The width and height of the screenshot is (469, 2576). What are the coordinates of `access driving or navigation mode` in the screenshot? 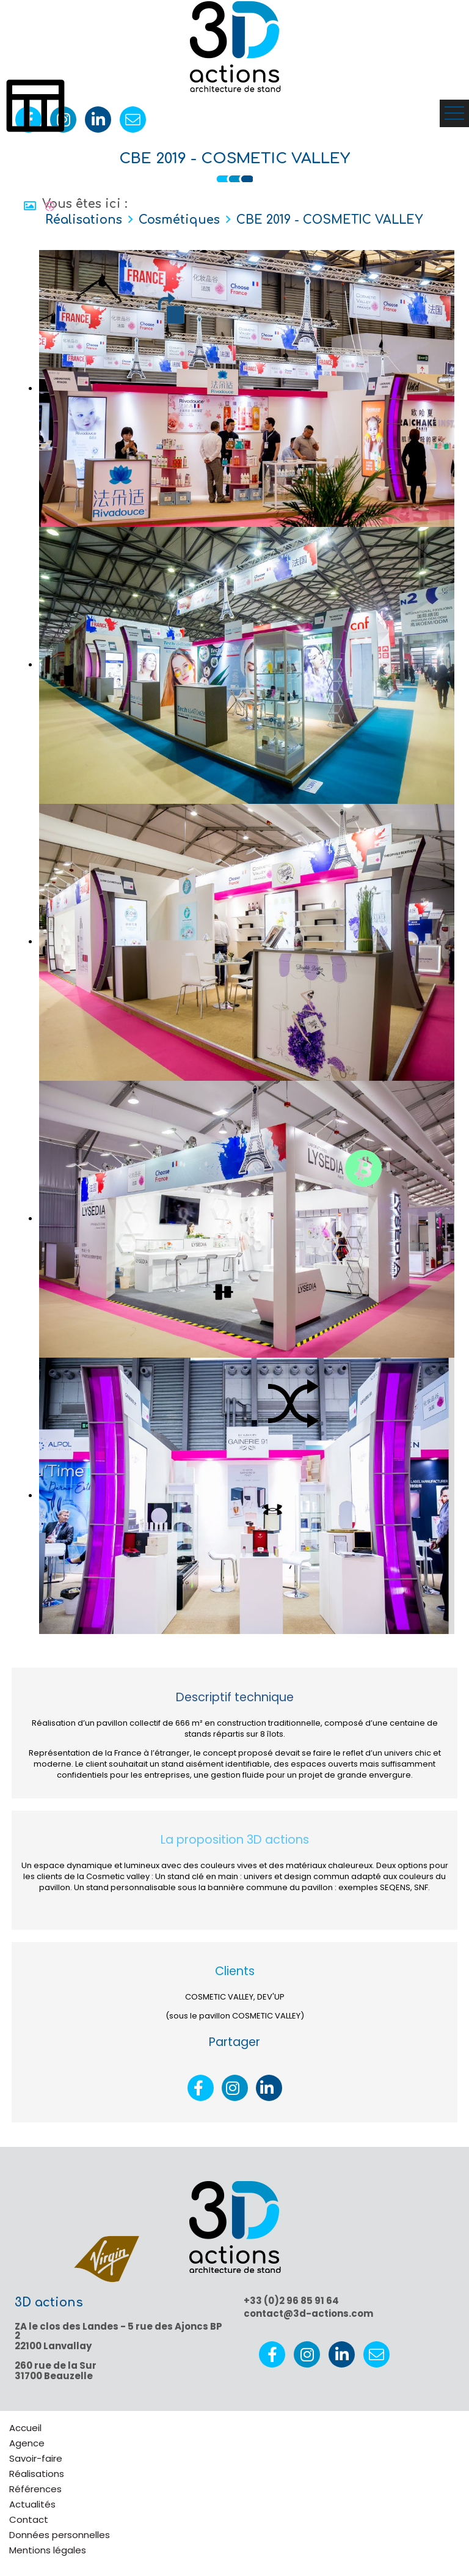 It's located at (49, 206).